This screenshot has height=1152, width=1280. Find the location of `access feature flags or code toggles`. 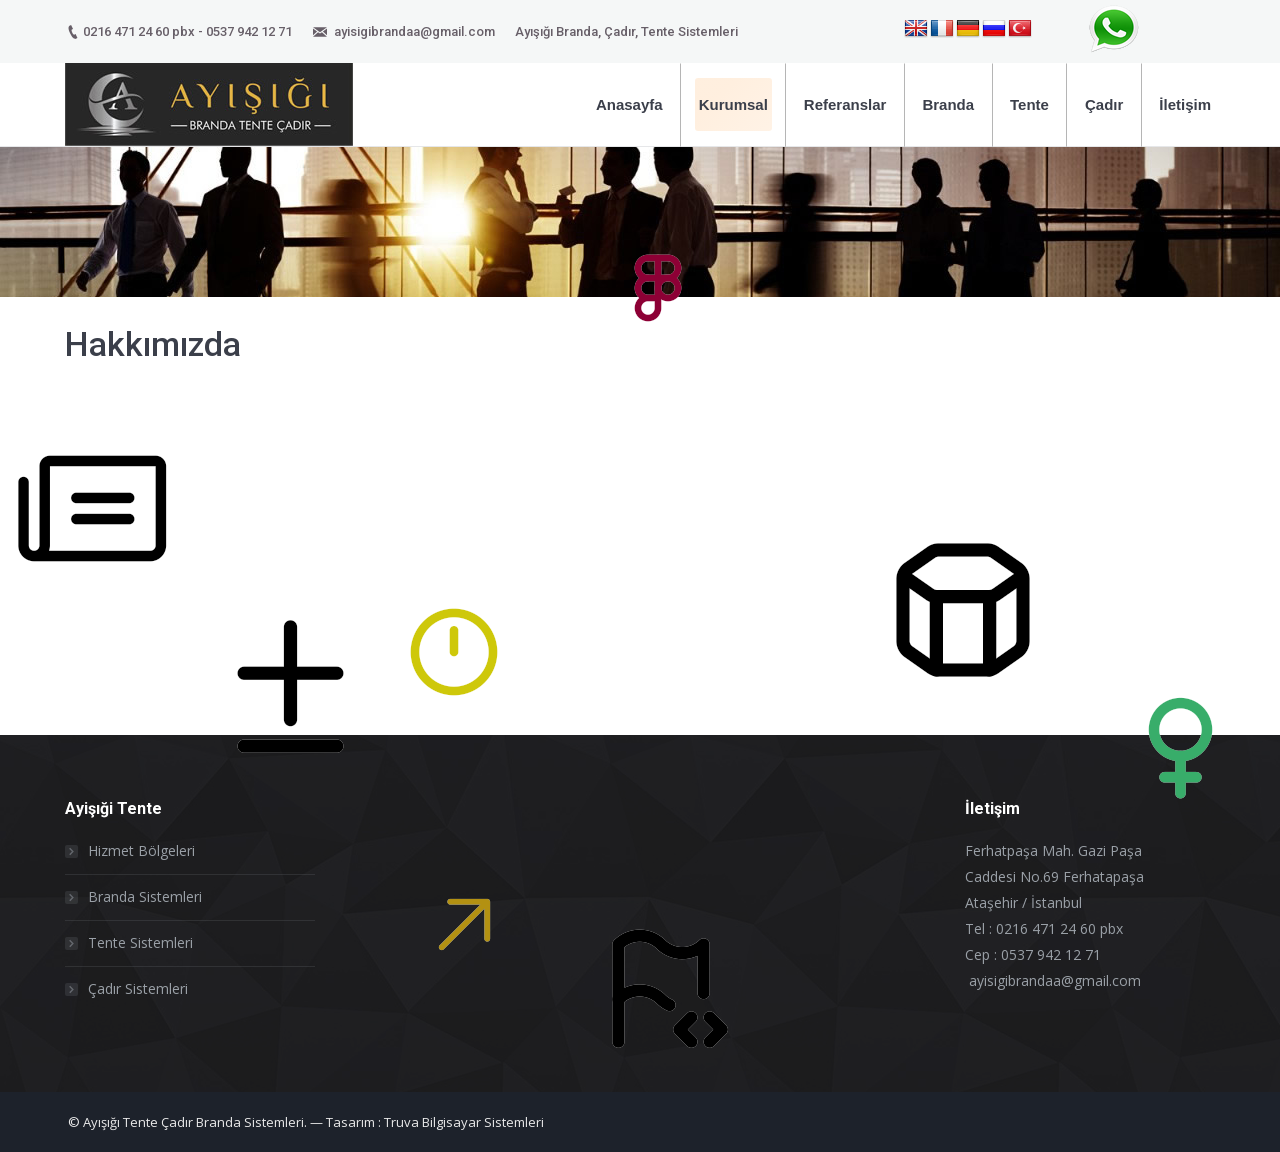

access feature flags or code toggles is located at coordinates (661, 987).